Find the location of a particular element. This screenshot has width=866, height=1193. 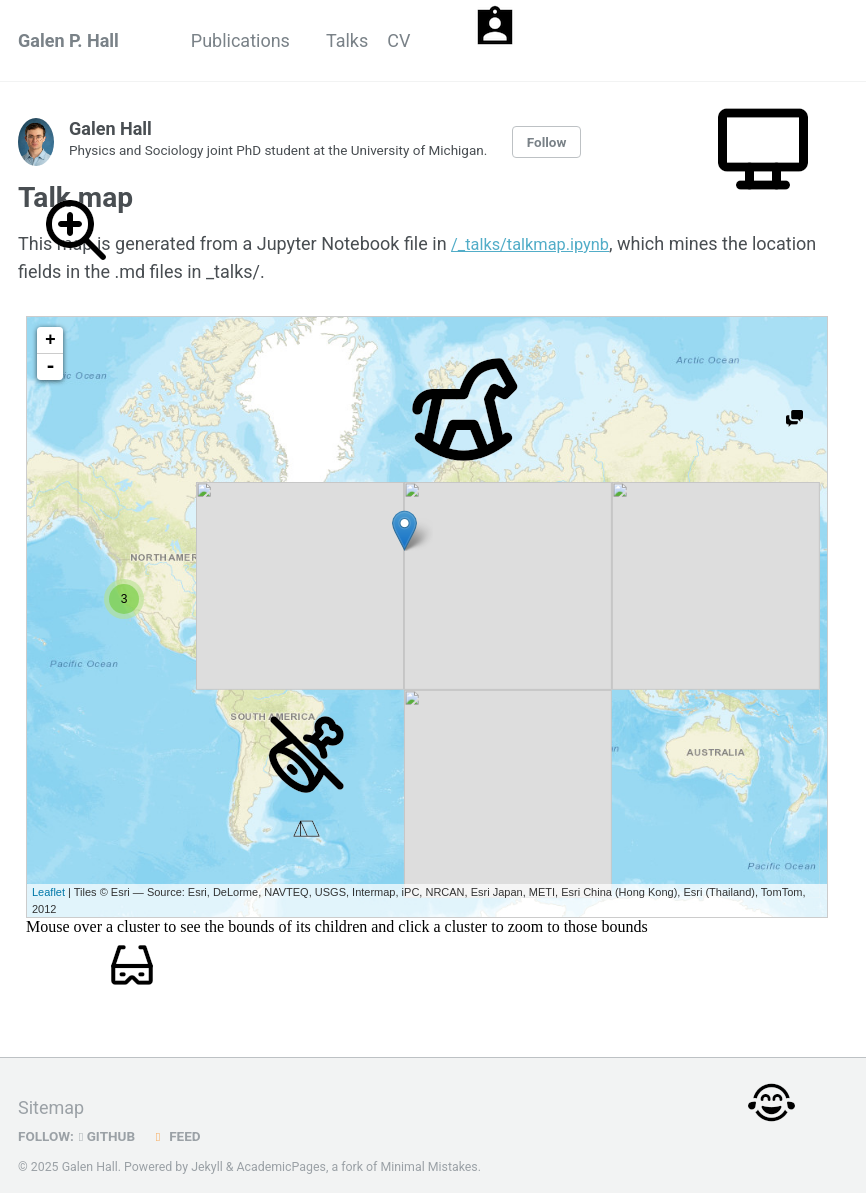

switch to desktop view is located at coordinates (763, 149).